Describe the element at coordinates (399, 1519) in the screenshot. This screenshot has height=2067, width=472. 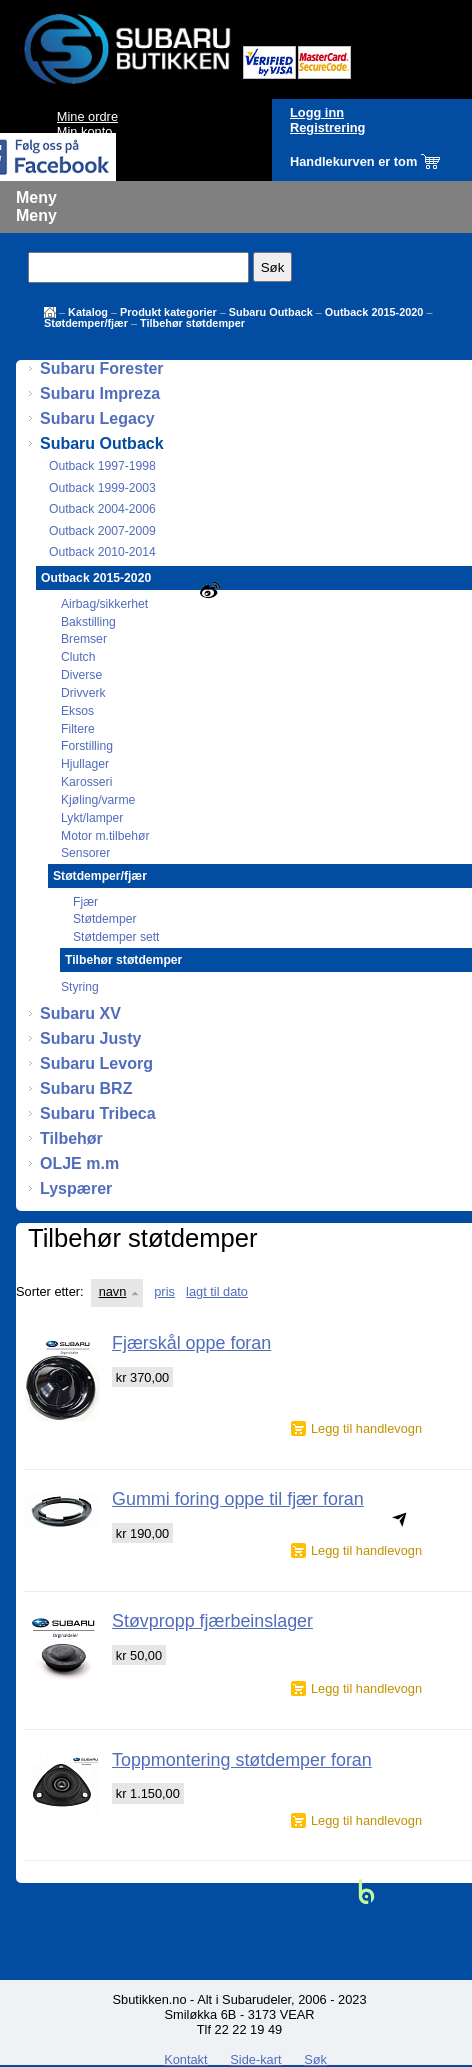
I see `send plane logo` at that location.